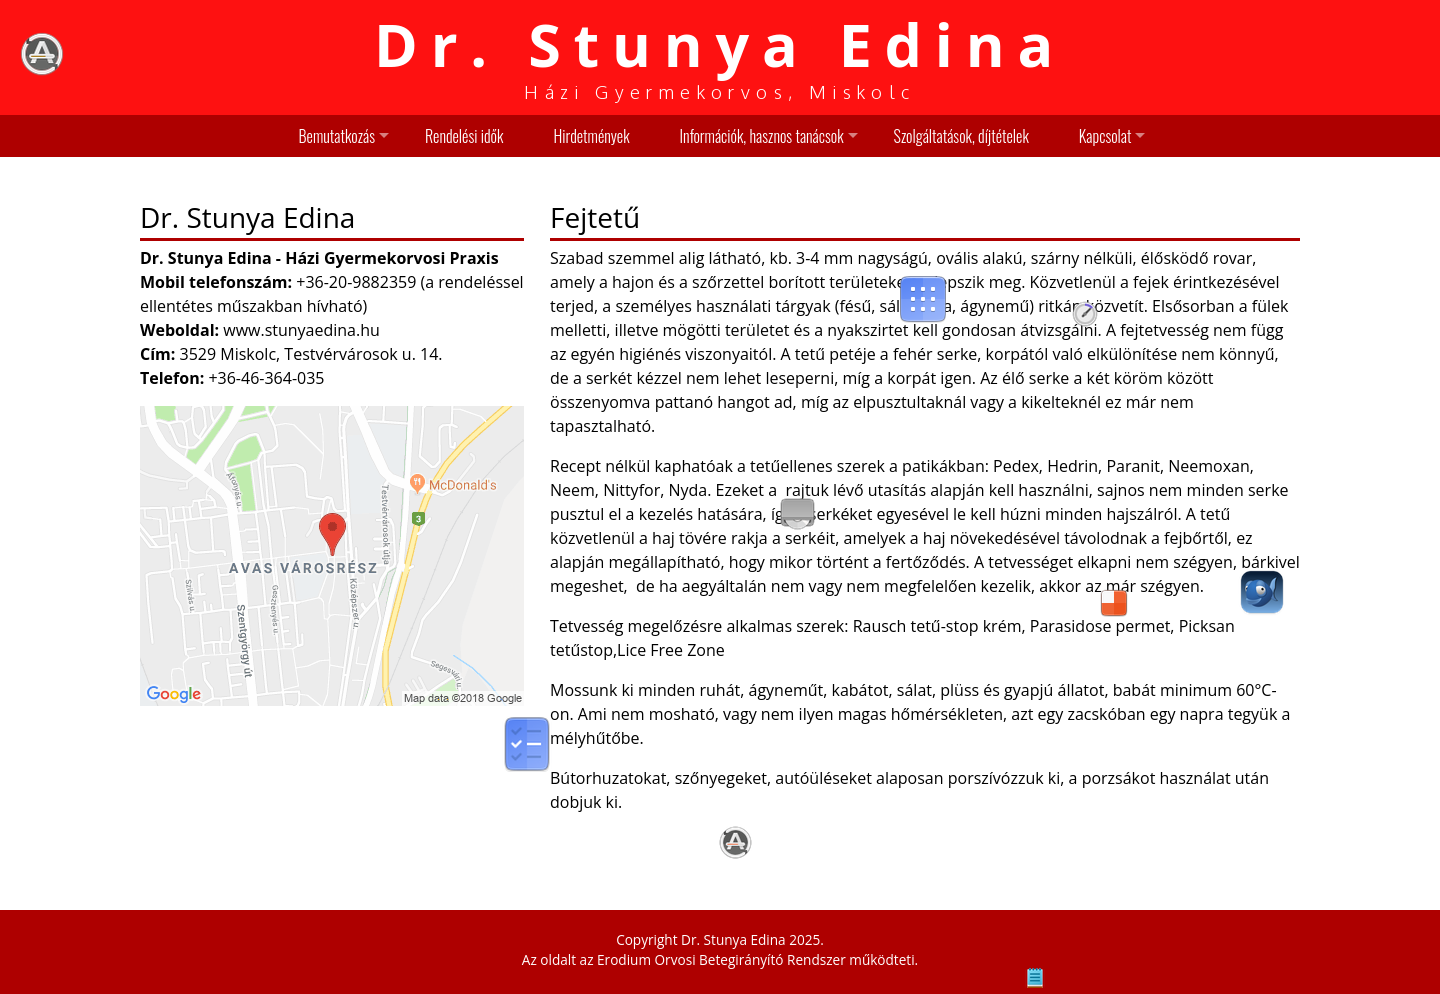  What do you see at coordinates (42, 54) in the screenshot?
I see `check for available software updates` at bounding box center [42, 54].